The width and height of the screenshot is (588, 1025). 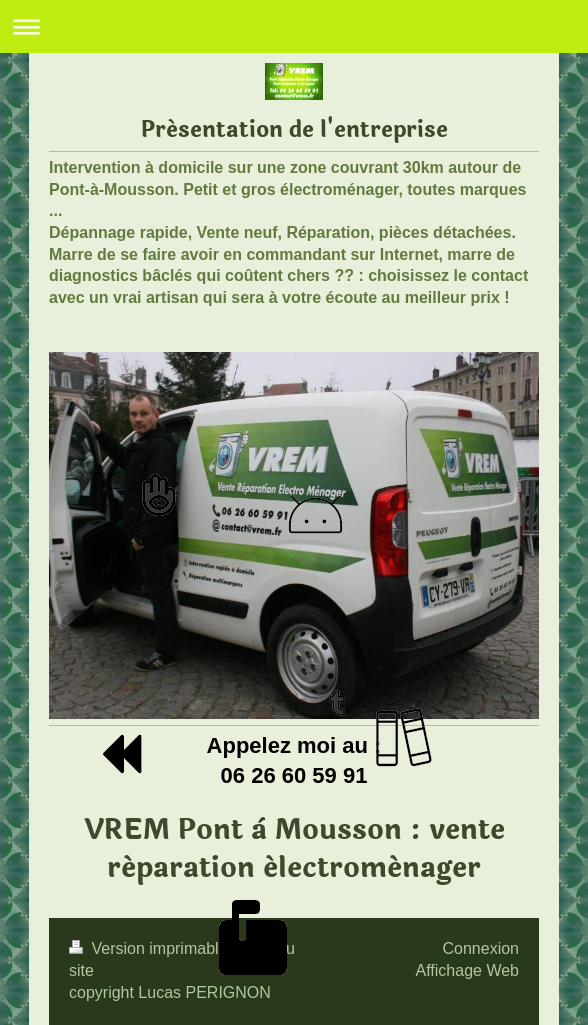 What do you see at coordinates (315, 516) in the screenshot?
I see `android operating system logo` at bounding box center [315, 516].